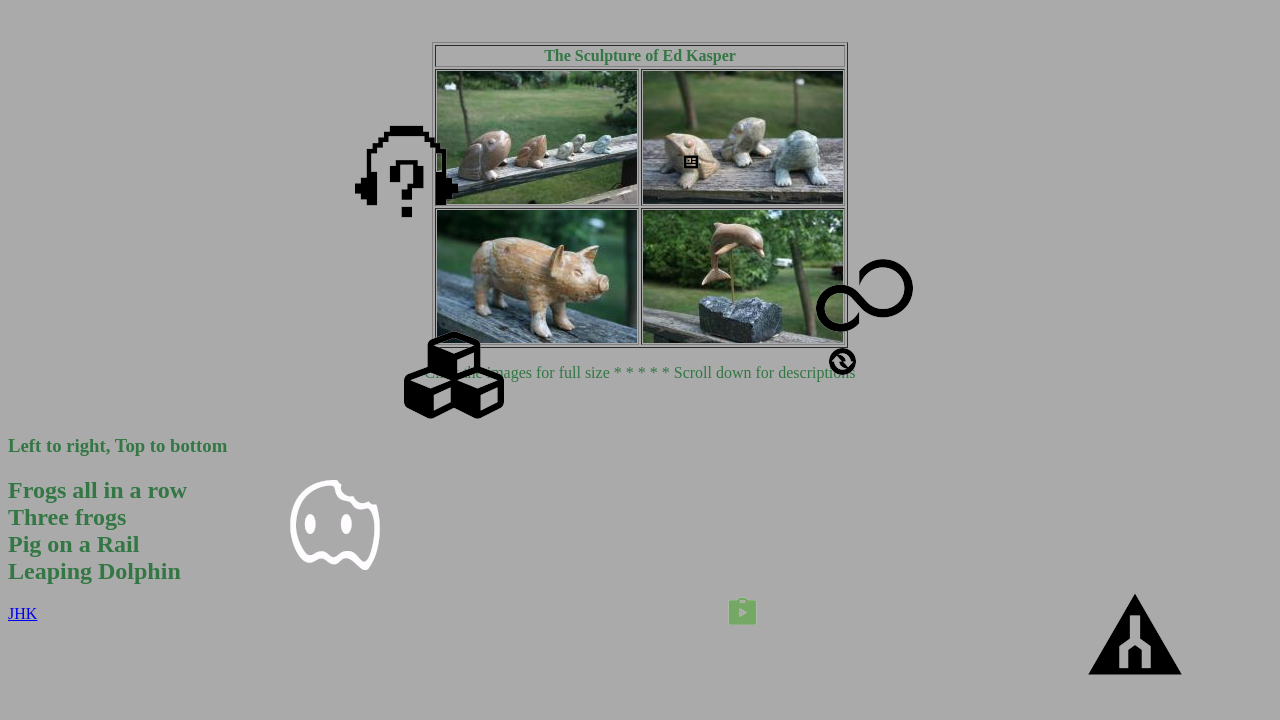 This screenshot has width=1280, height=720. Describe the element at coordinates (335, 525) in the screenshot. I see `open the aiqfome food delivery app` at that location.